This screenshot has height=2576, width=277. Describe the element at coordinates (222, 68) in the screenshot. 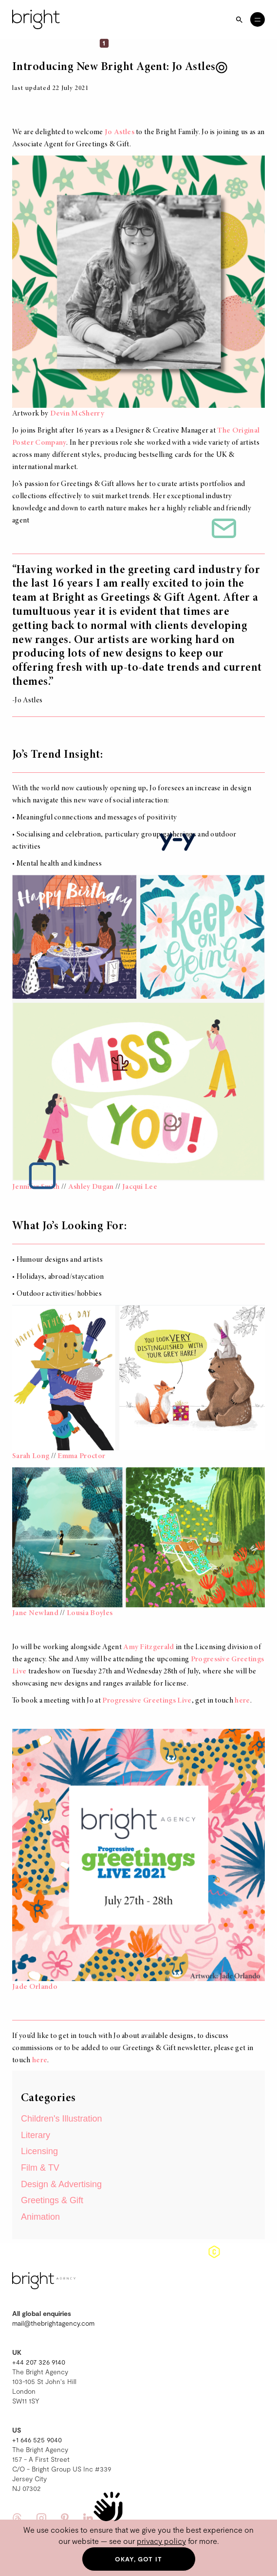

I see `selected radio button option` at that location.